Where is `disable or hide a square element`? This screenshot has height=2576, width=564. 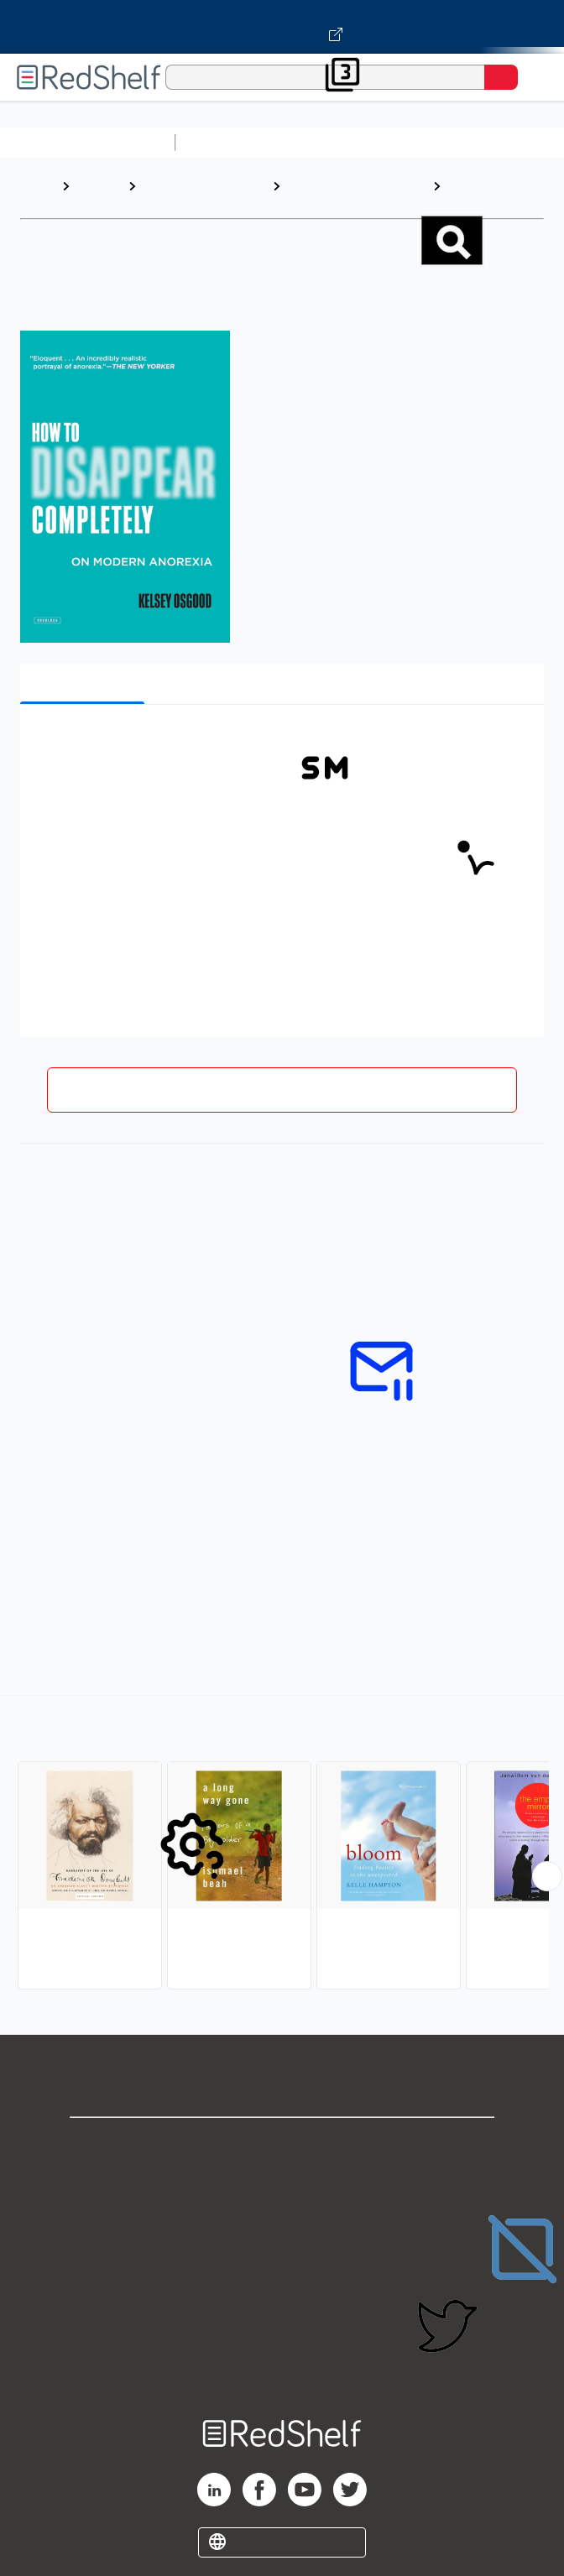
disable or hide a square element is located at coordinates (522, 2249).